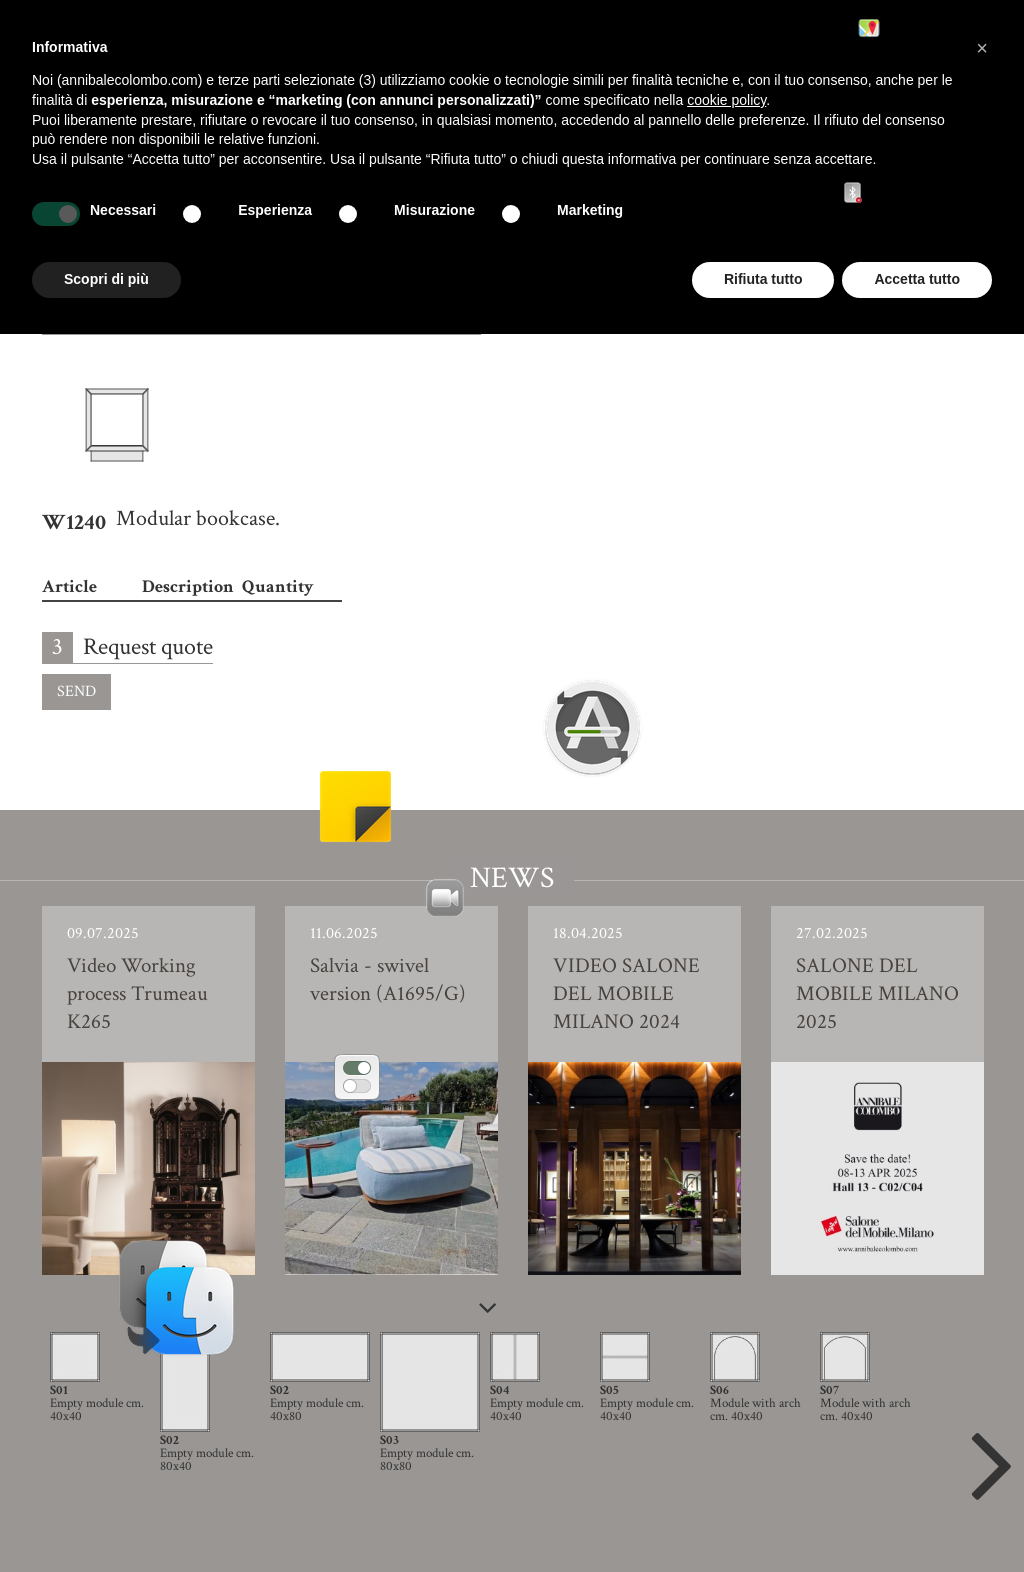  I want to click on launch migration assistant to transfer data from another mac, so click(176, 1297).